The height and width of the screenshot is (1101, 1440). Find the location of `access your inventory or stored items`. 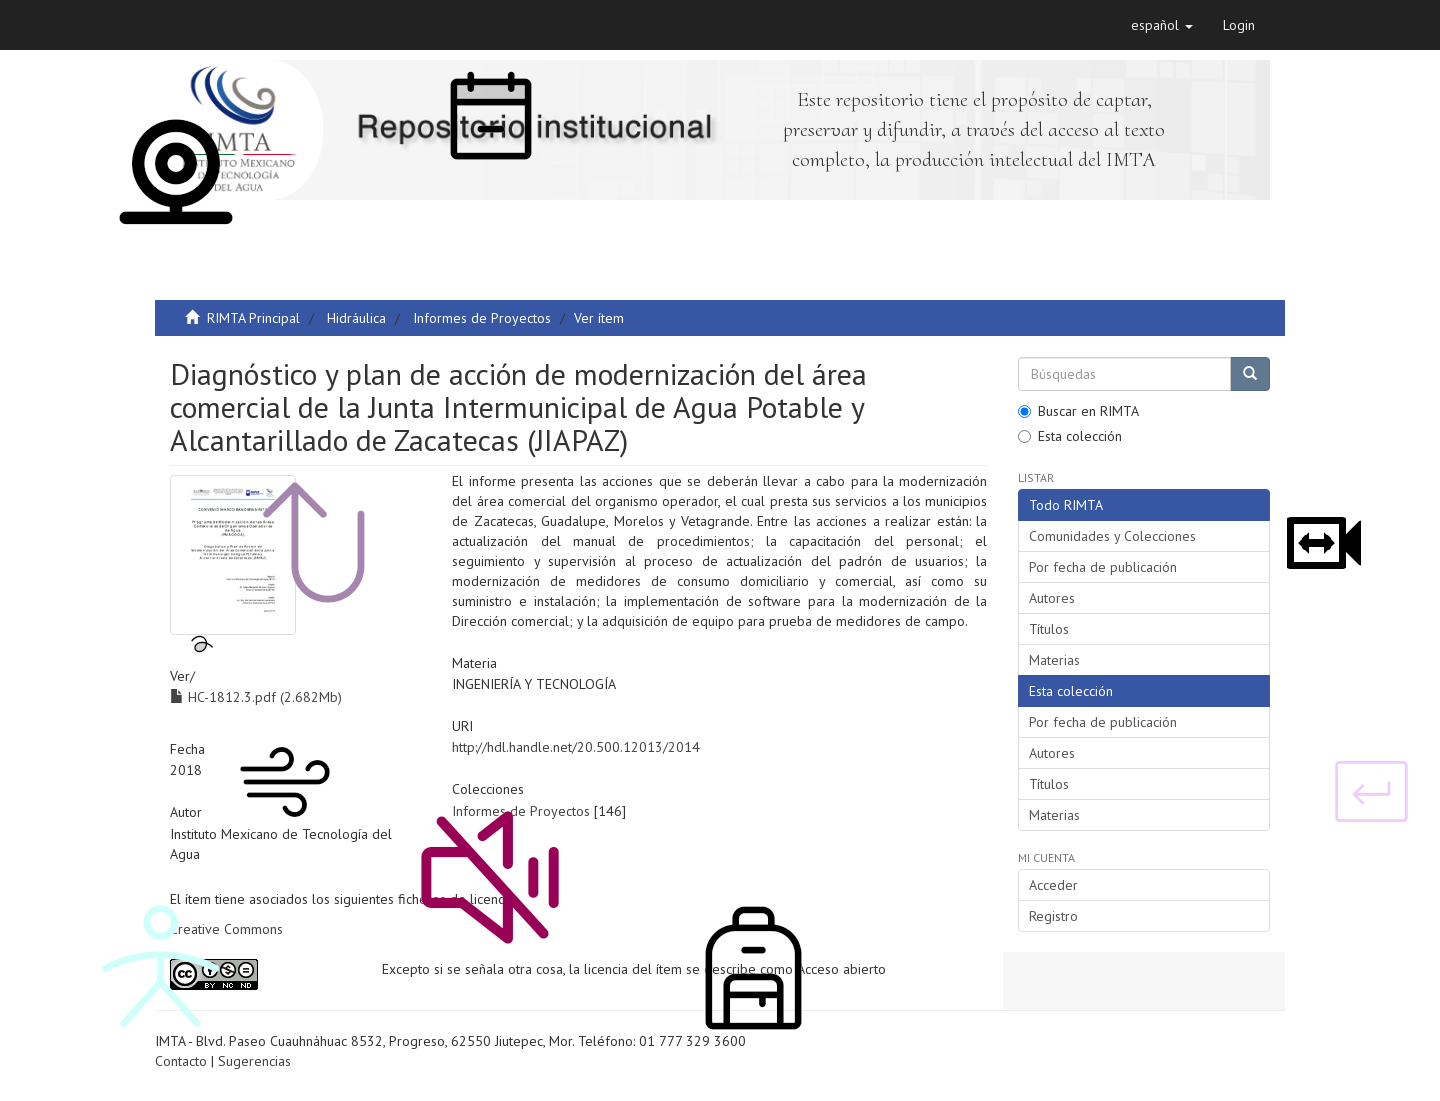

access your inventory or stored items is located at coordinates (753, 972).